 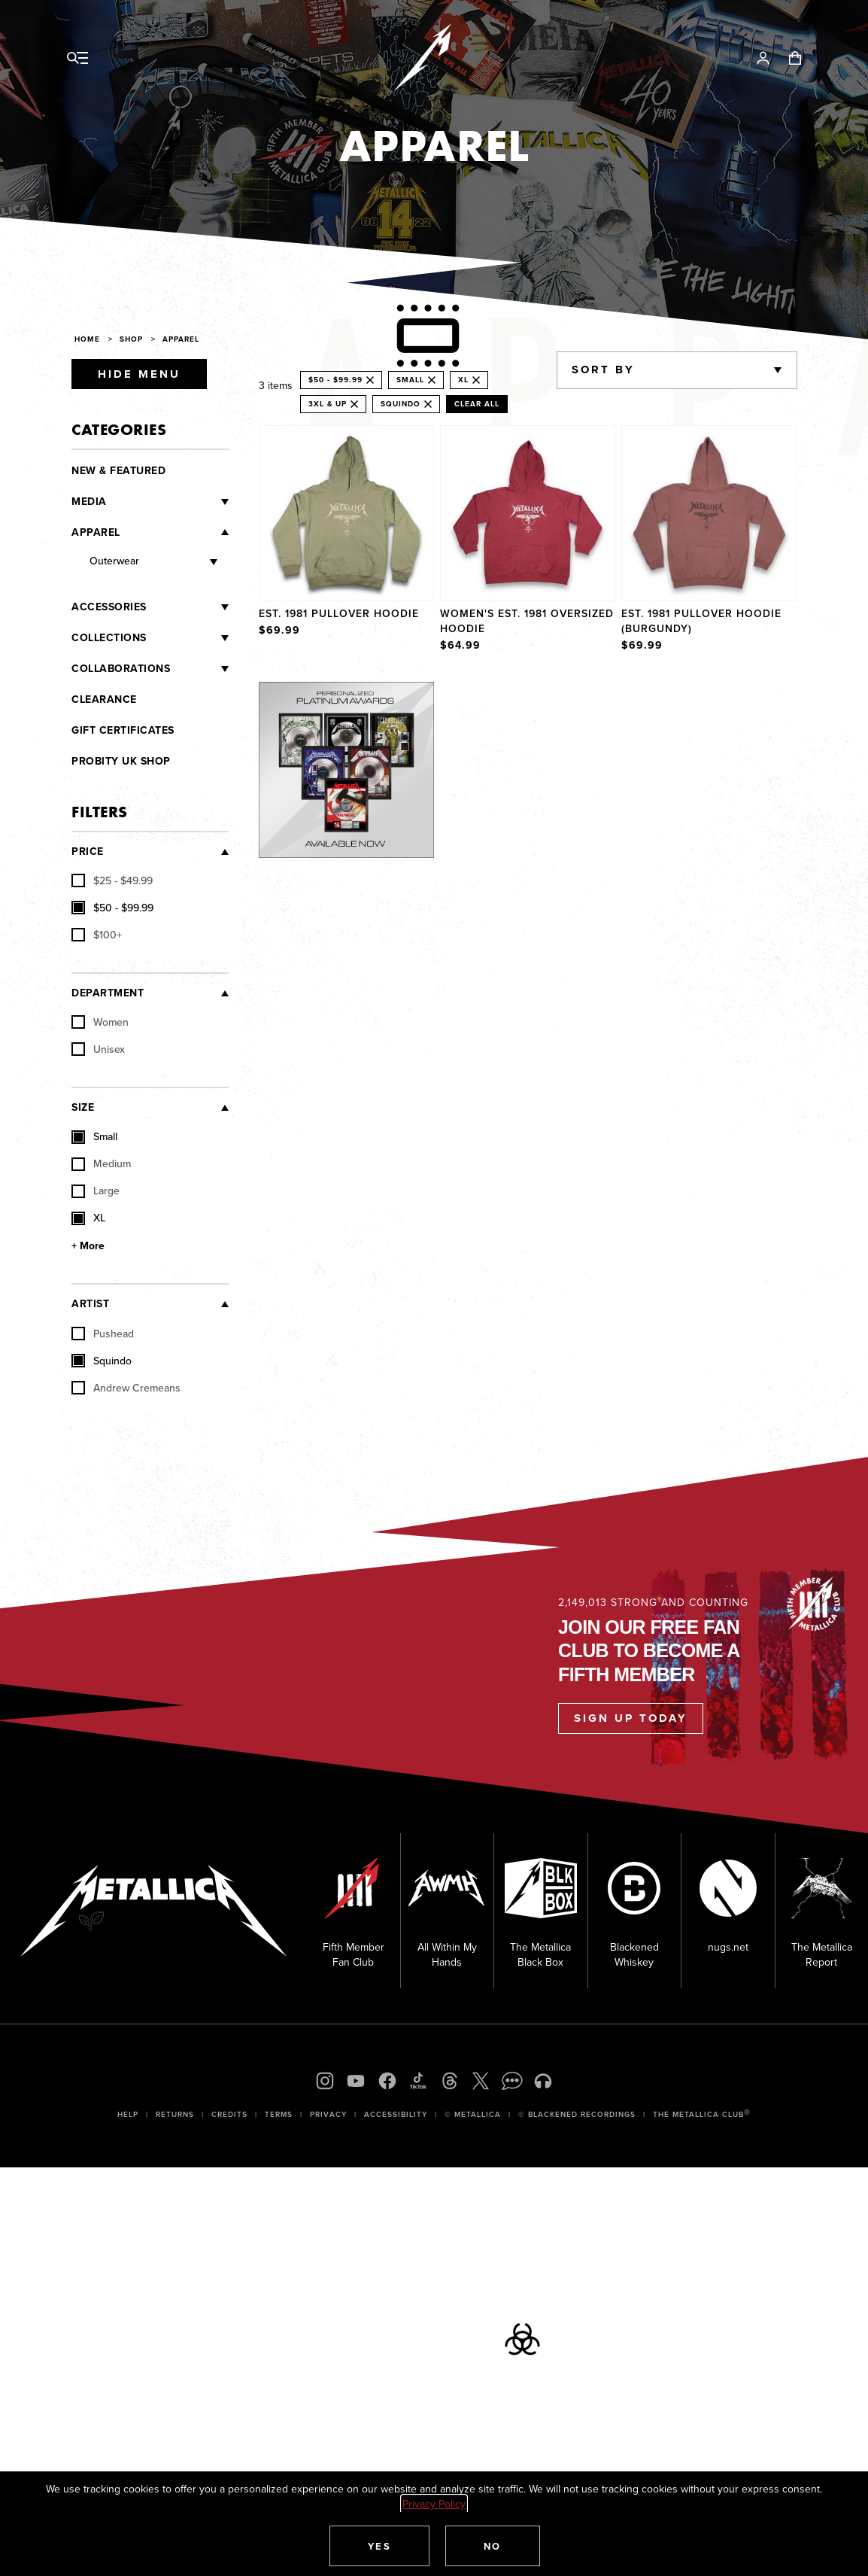 What do you see at coordinates (428, 336) in the screenshot?
I see `insert a content section or block` at bounding box center [428, 336].